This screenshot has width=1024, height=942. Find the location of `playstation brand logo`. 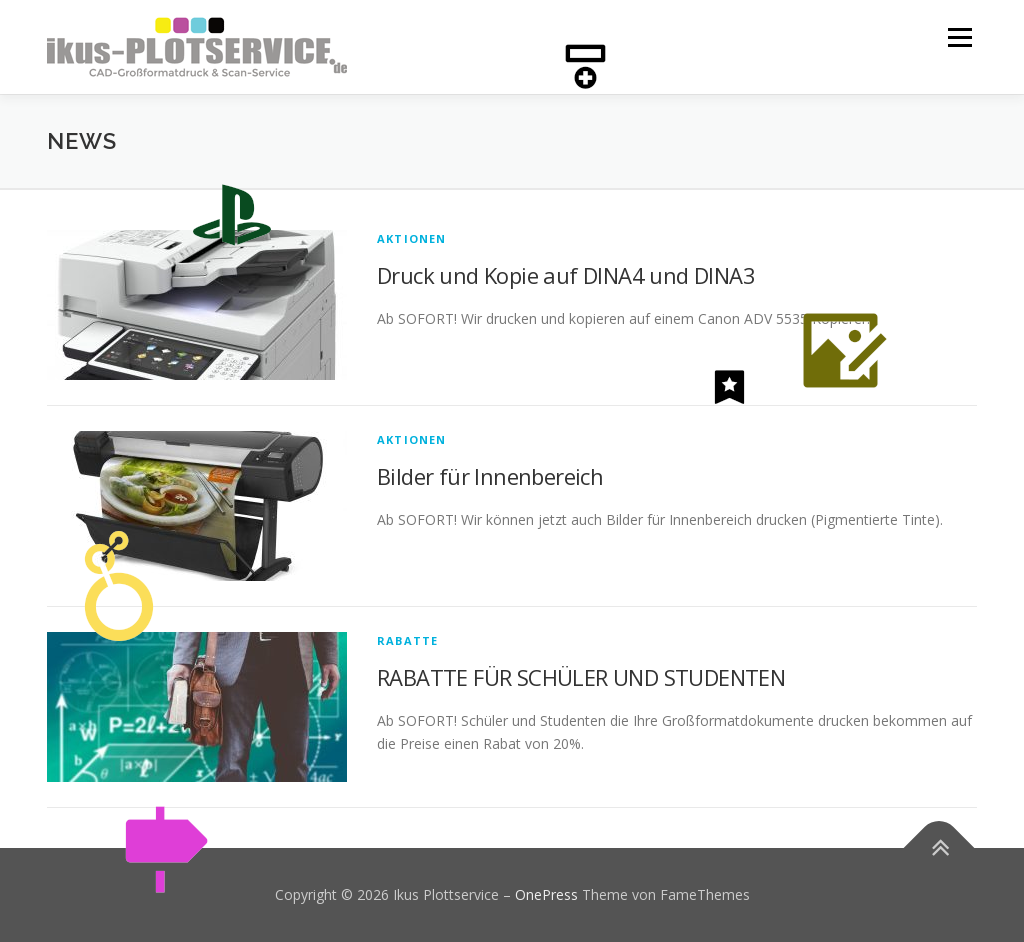

playstation brand logo is located at coordinates (232, 215).